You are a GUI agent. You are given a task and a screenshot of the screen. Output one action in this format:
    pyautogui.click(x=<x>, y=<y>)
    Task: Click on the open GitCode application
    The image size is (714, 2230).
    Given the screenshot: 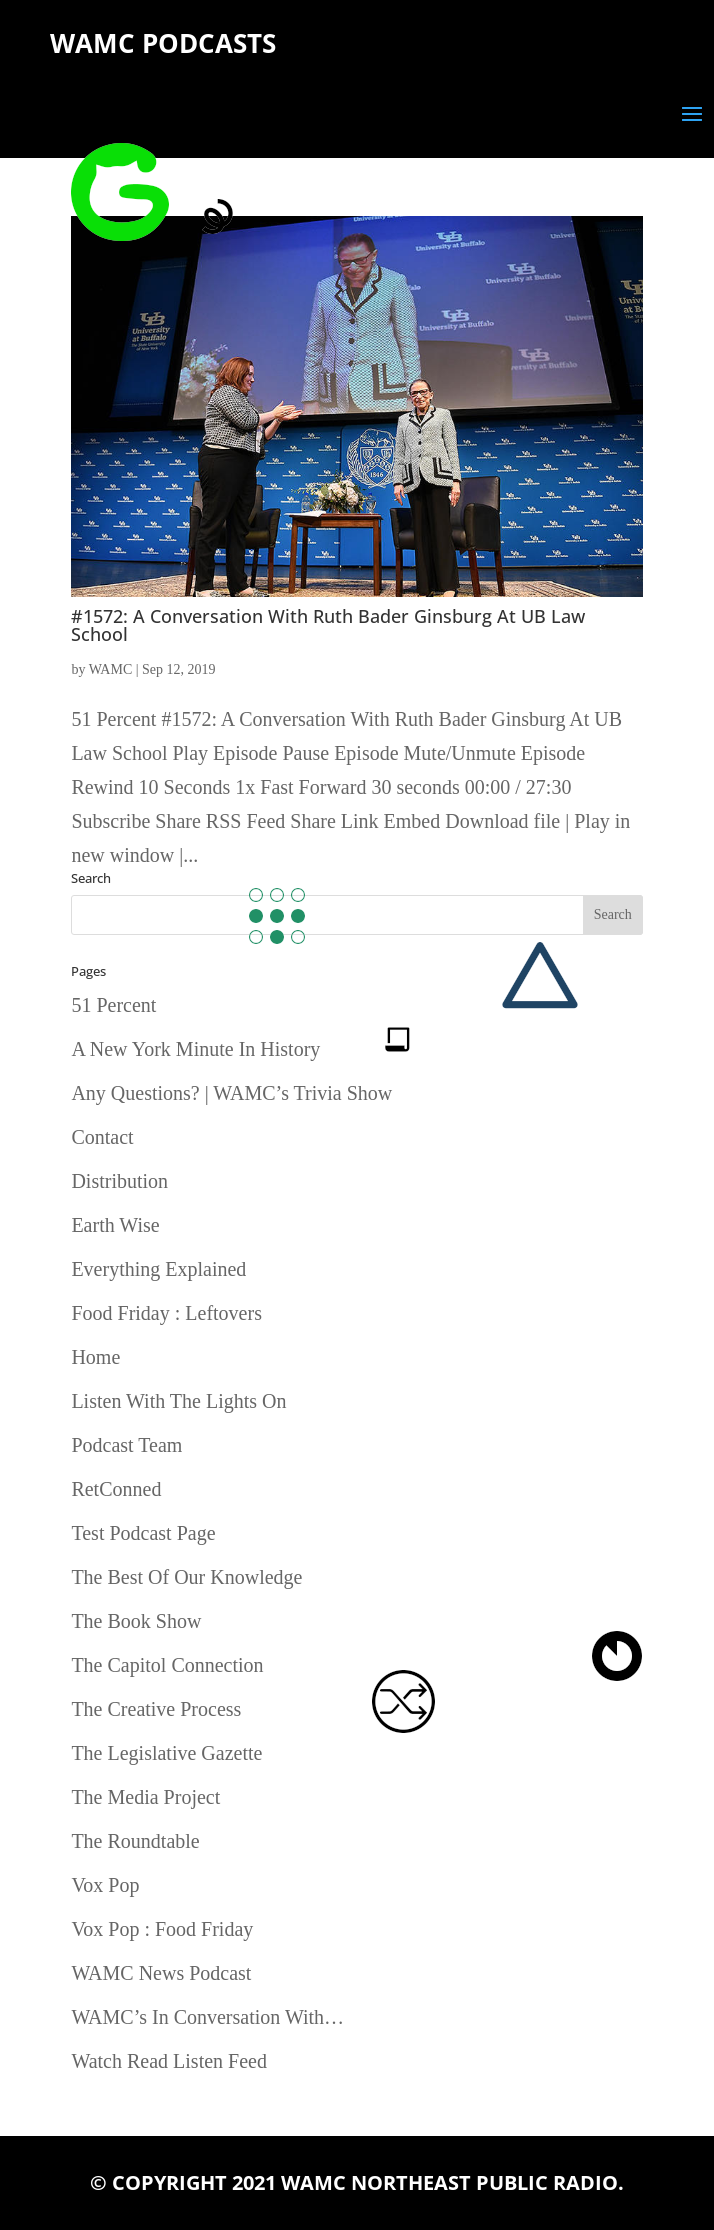 What is the action you would take?
    pyautogui.click(x=120, y=192)
    